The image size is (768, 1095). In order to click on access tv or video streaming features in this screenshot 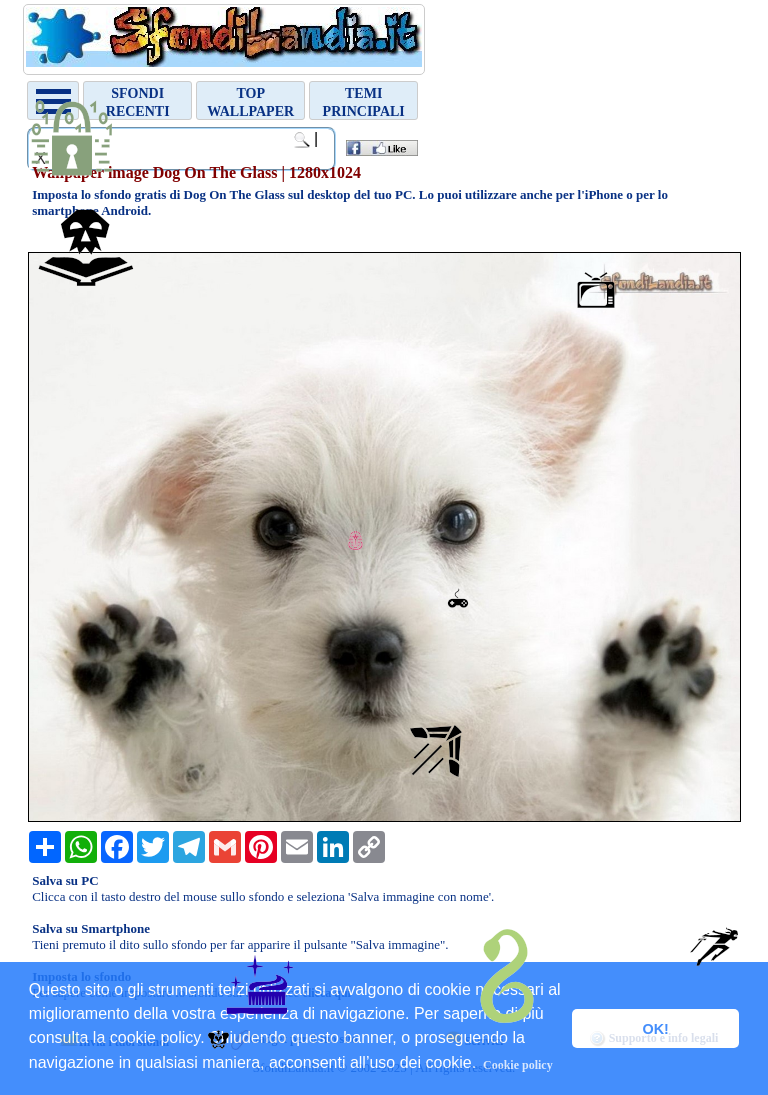, I will do `click(596, 290)`.